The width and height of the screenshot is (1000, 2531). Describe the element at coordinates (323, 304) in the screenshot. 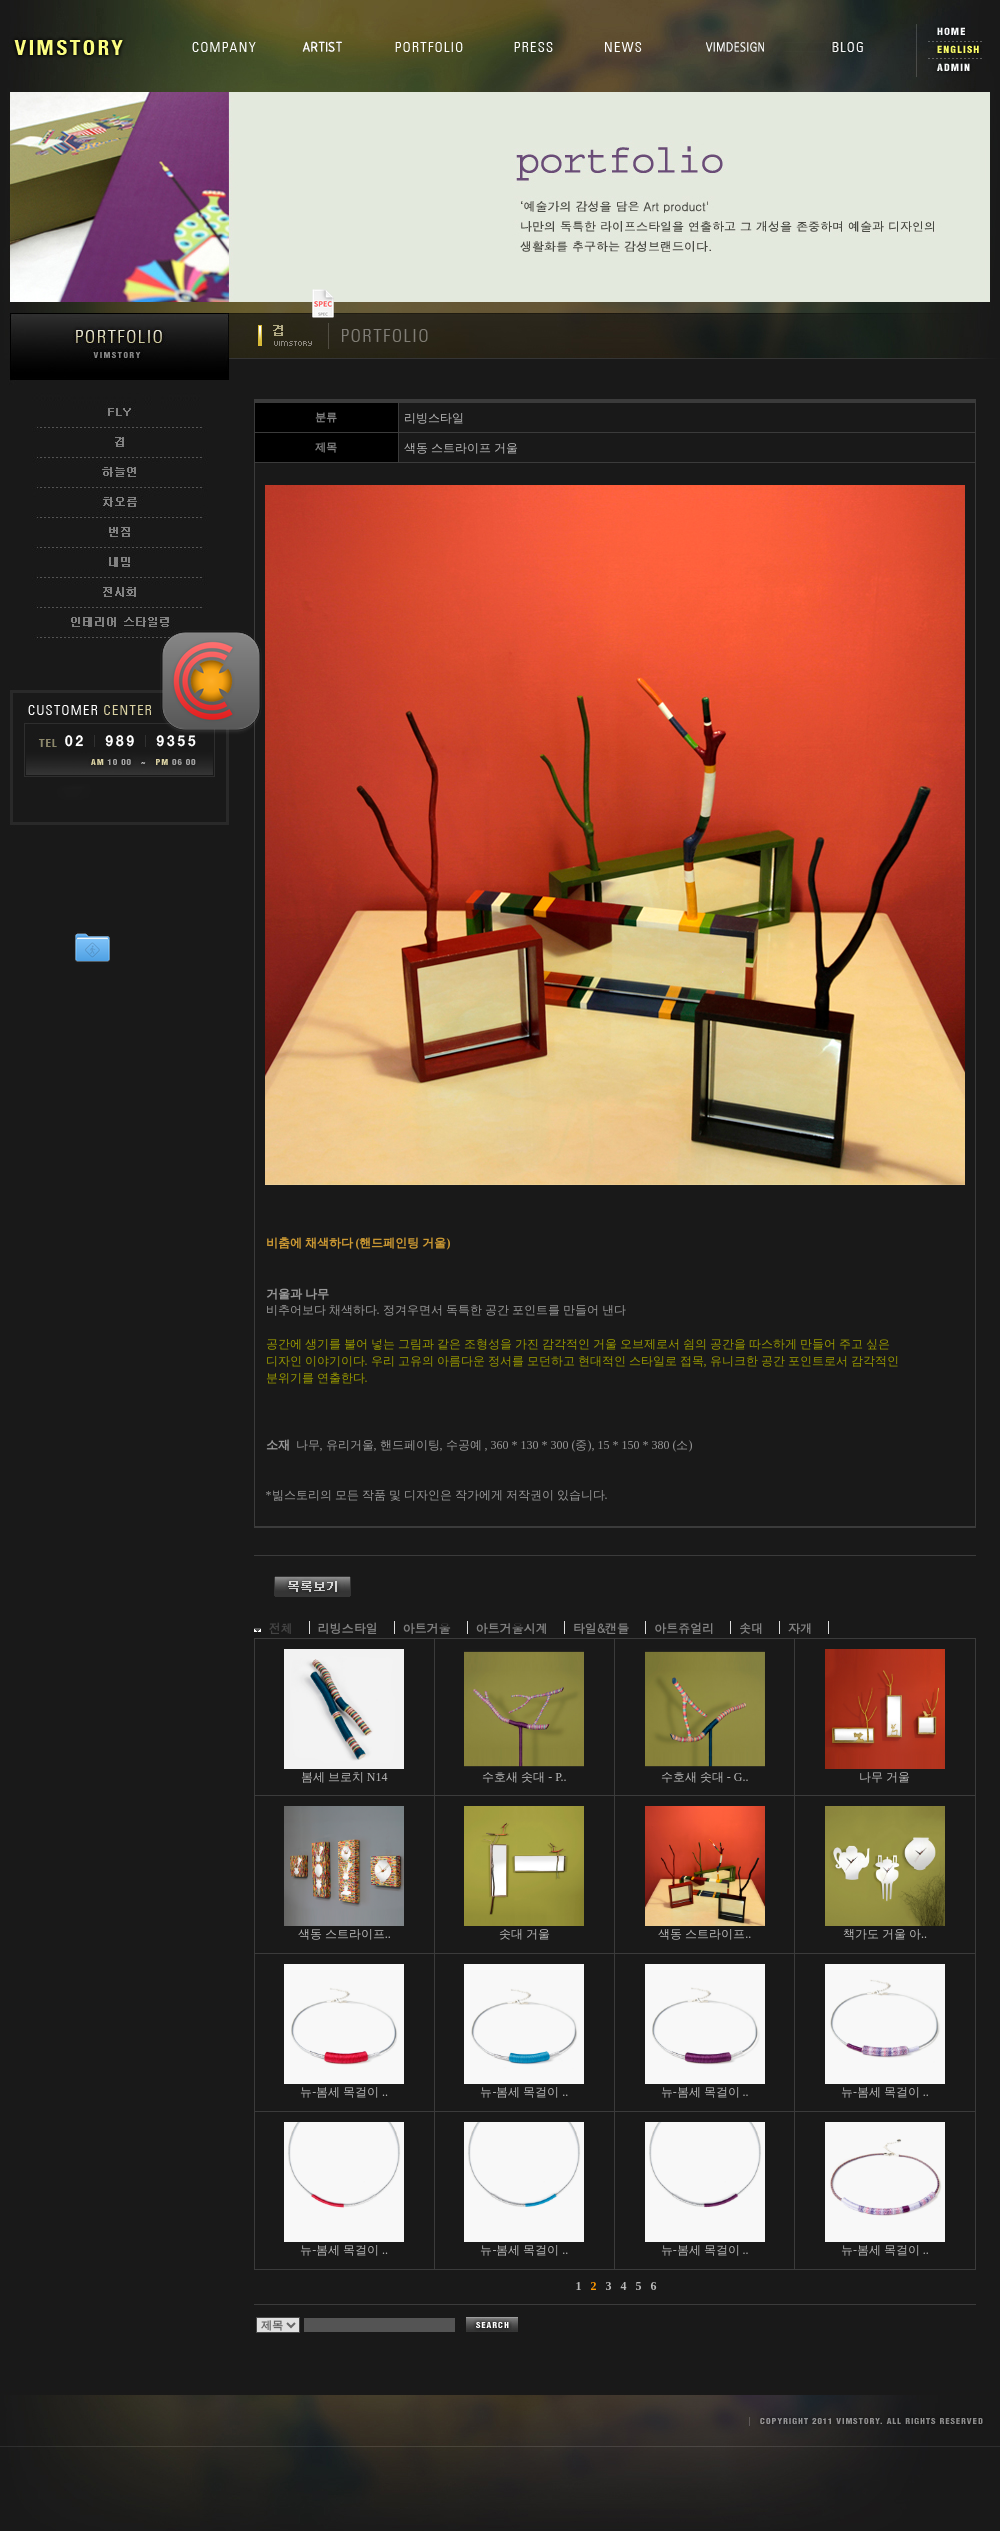

I see `an RPM spec file used for building Linux packages` at that location.